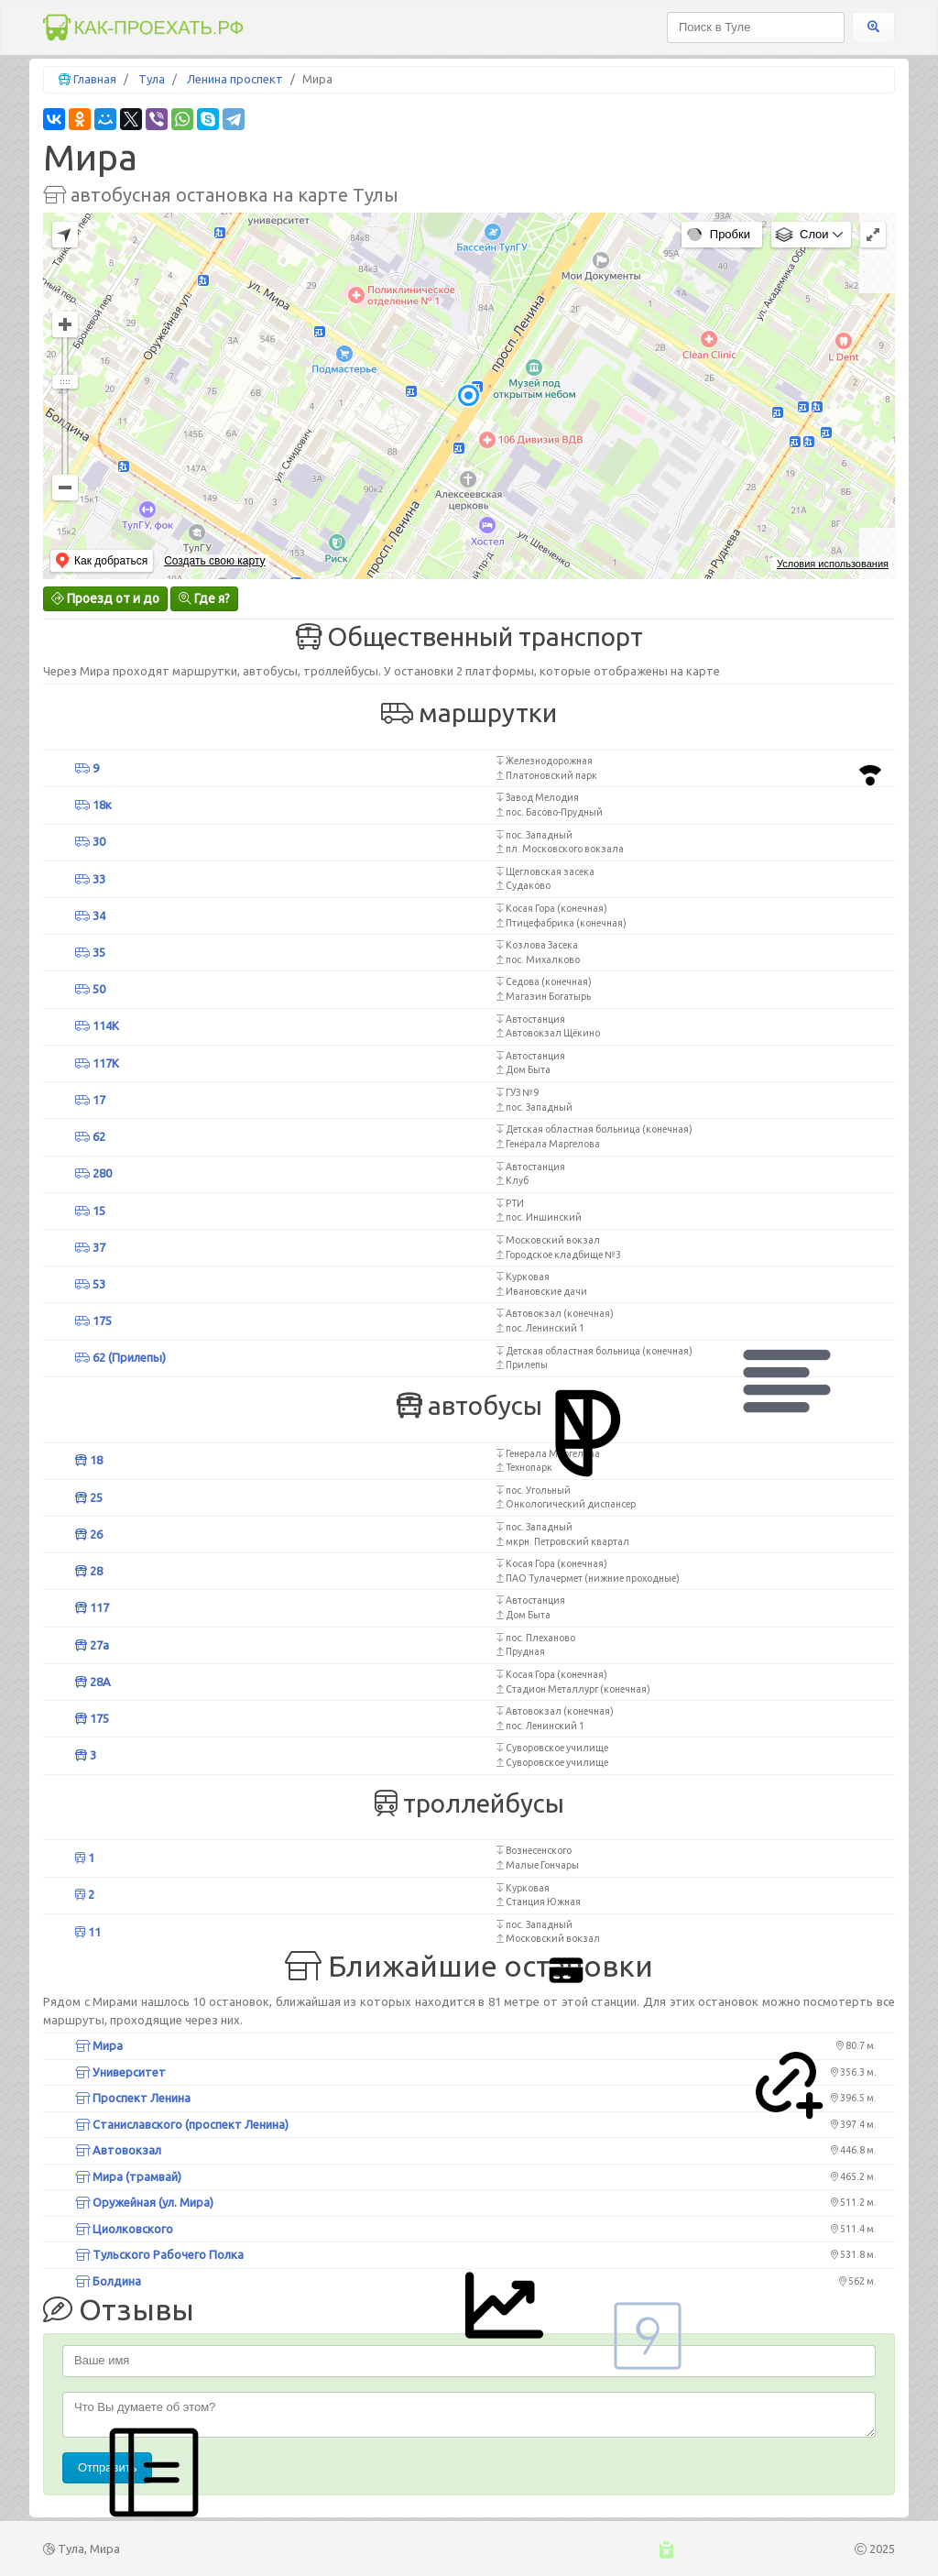  What do you see at coordinates (666, 2549) in the screenshot?
I see `clear clipboard contents` at bounding box center [666, 2549].